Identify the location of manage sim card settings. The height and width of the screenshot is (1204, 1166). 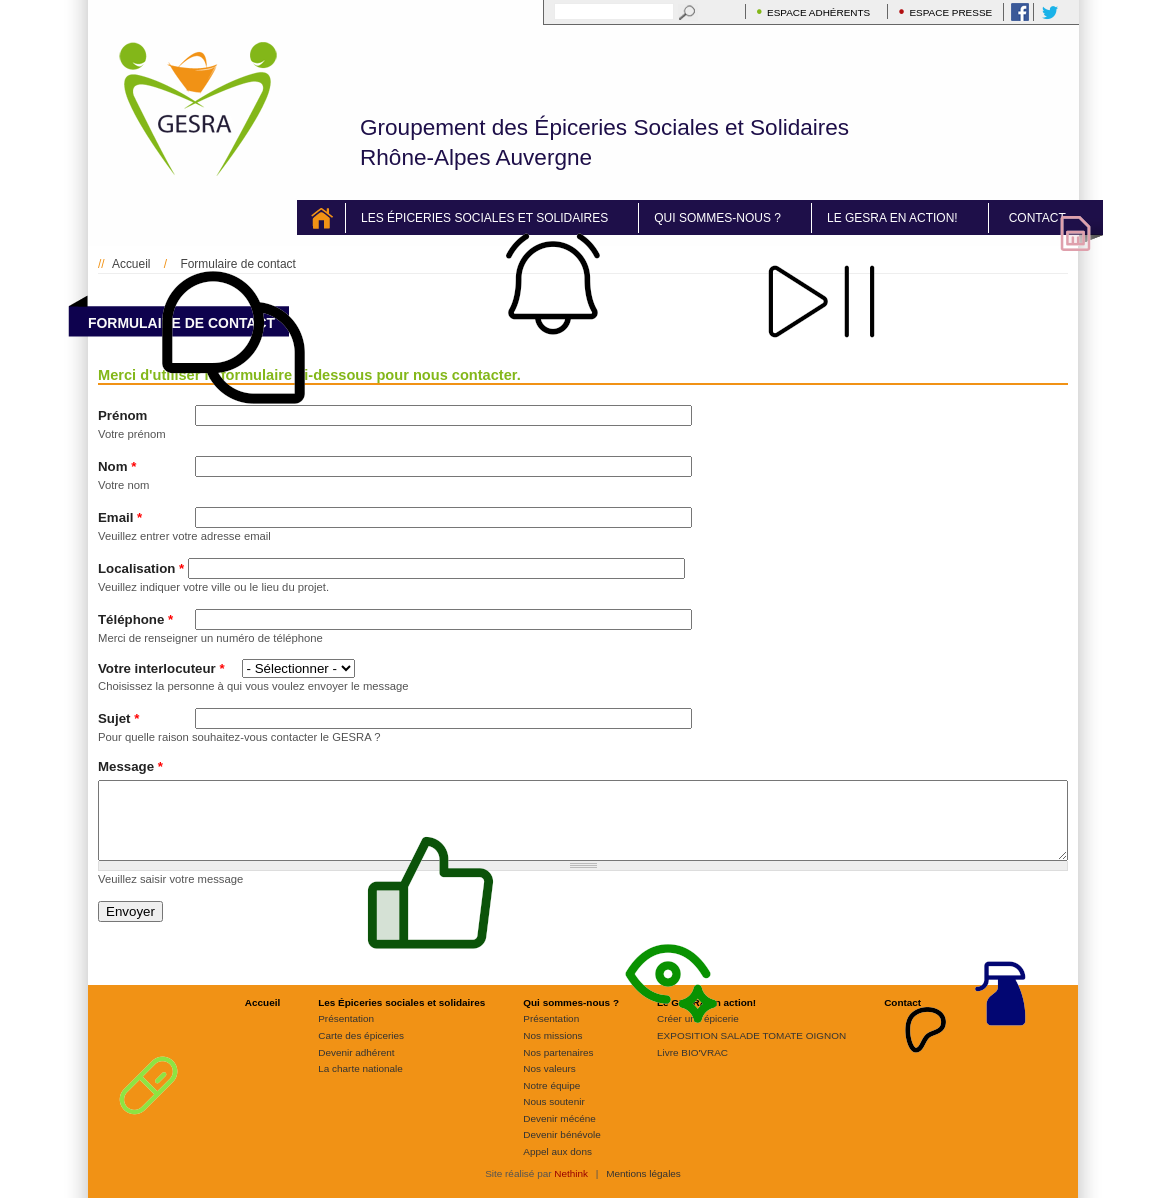
(1075, 233).